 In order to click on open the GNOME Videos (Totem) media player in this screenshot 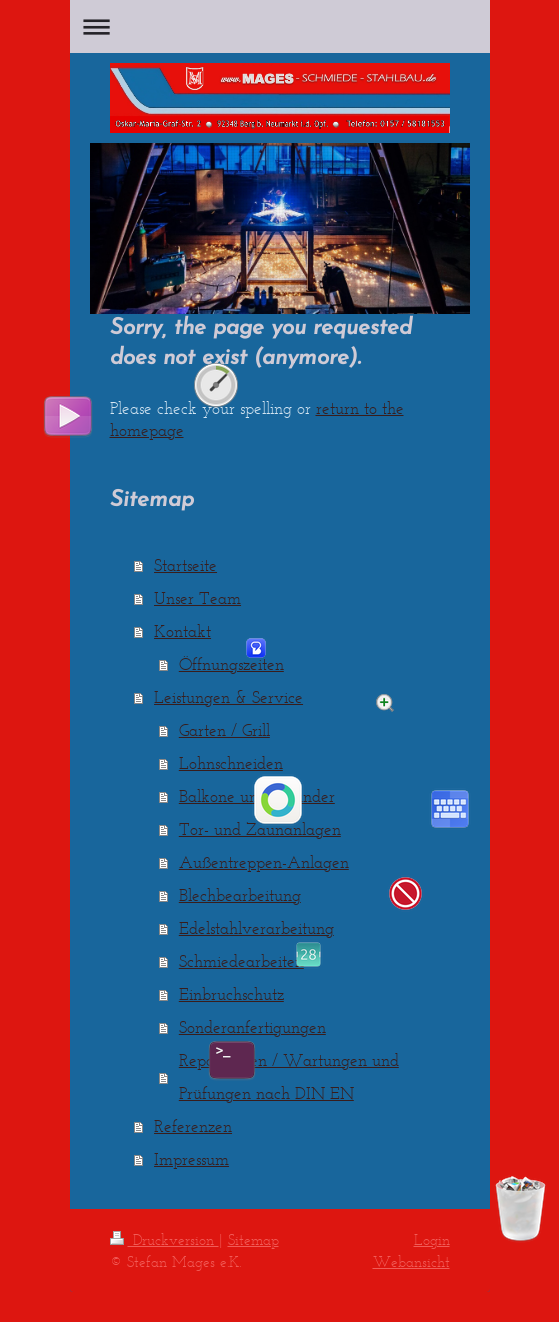, I will do `click(68, 416)`.